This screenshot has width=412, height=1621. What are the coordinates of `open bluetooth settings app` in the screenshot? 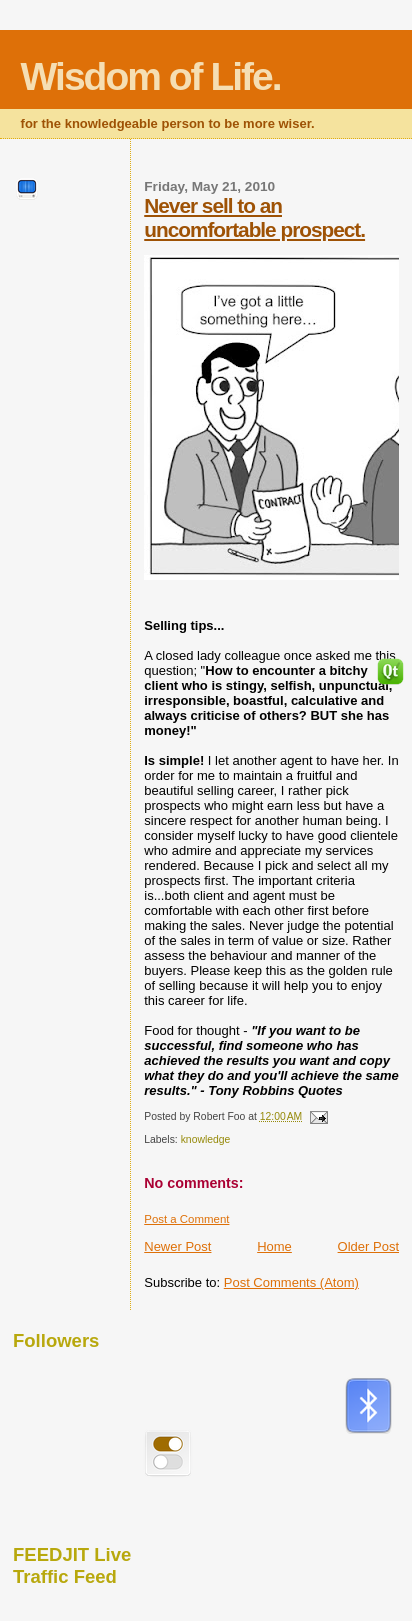 It's located at (368, 1405).